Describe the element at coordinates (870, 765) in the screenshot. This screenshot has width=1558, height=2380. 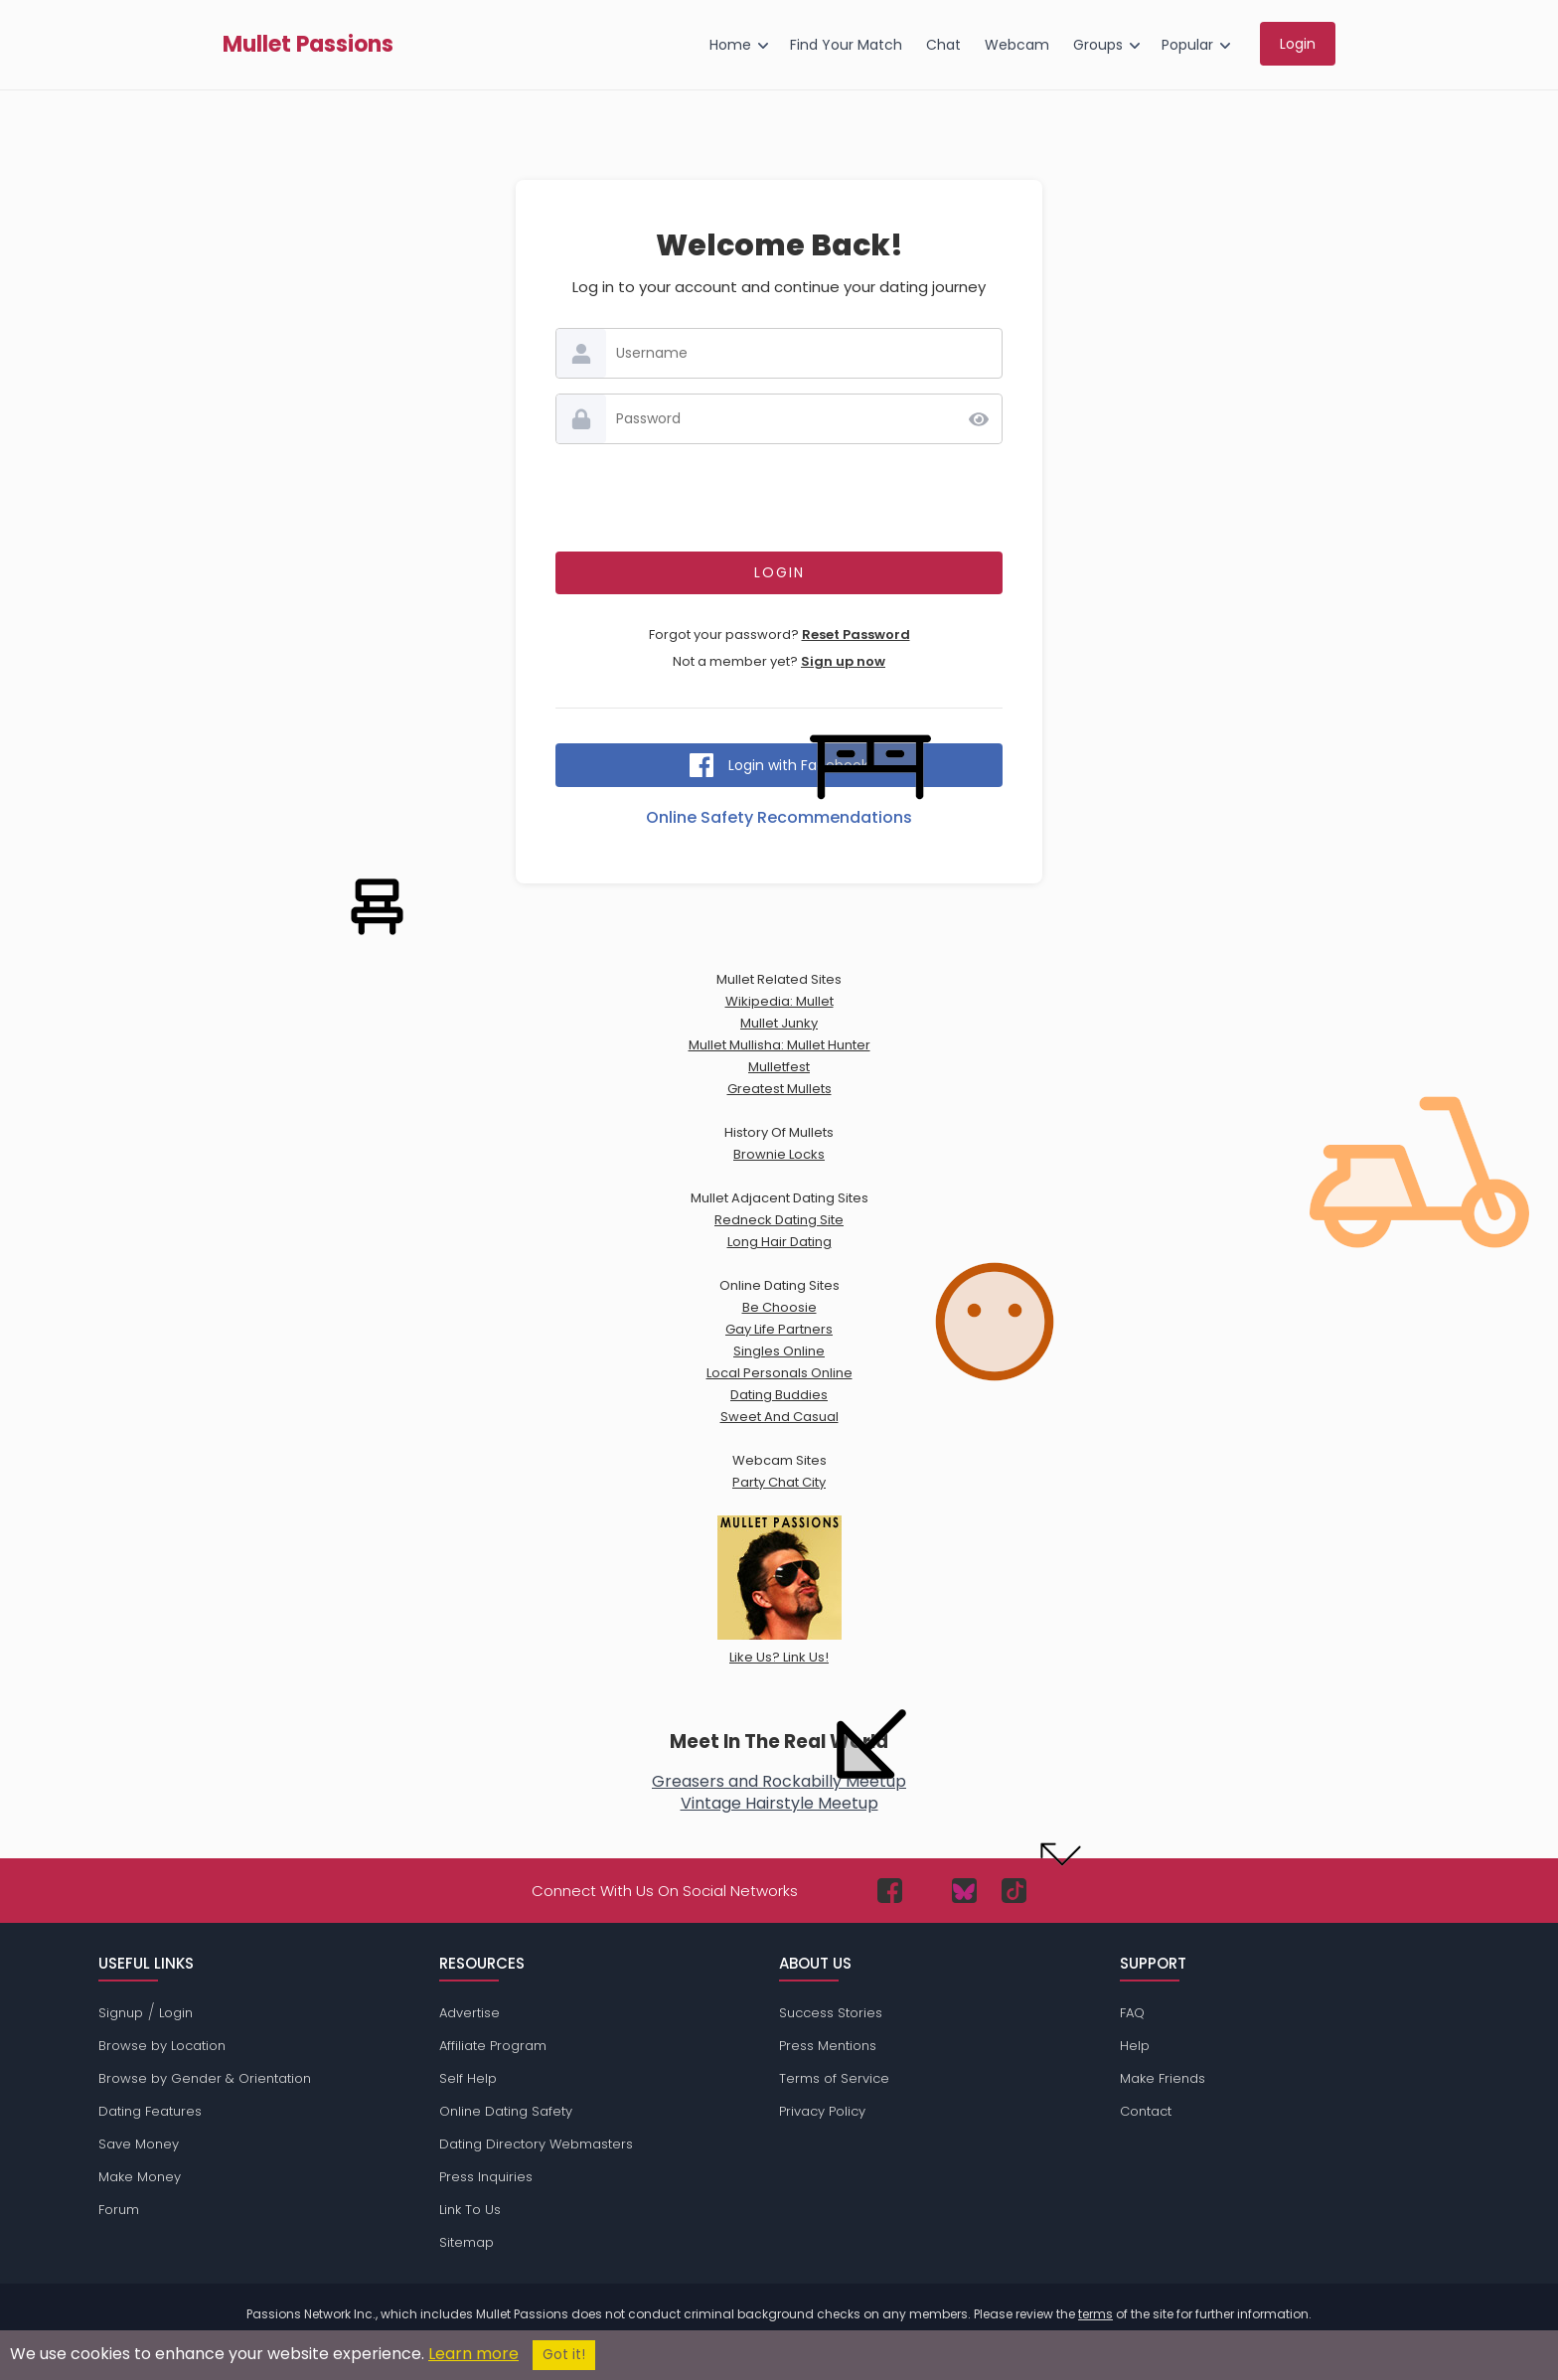
I see `access workspace or office settings` at that location.